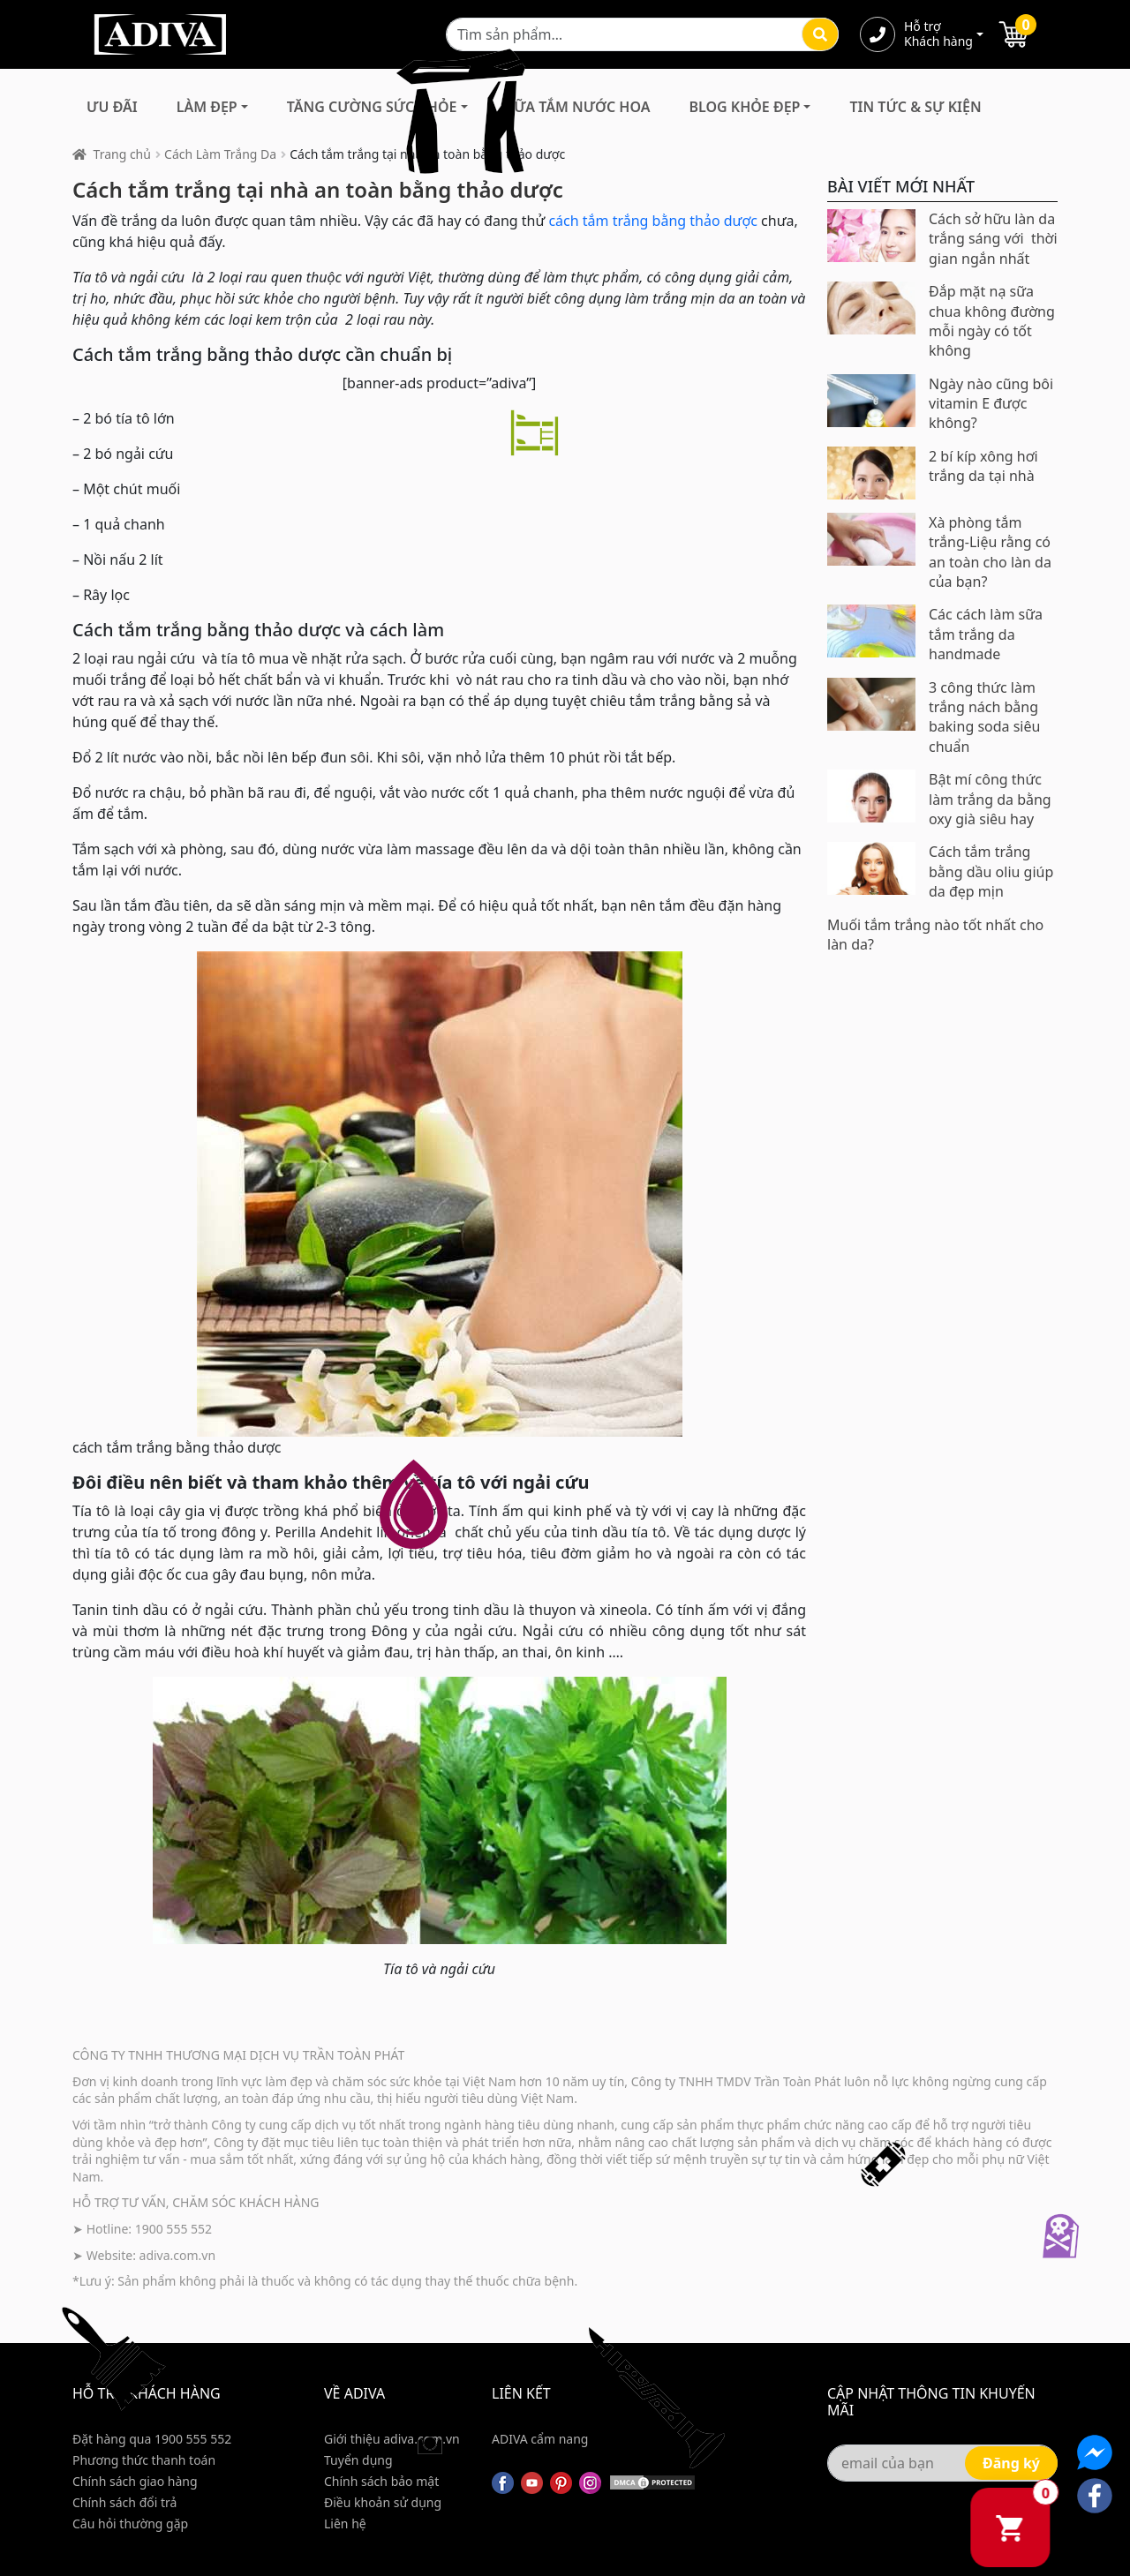 Image resolution: width=1130 pixels, height=2576 pixels. What do you see at coordinates (413, 1504) in the screenshot?
I see `indicates a topaz gem or jewel resource in-game` at bounding box center [413, 1504].